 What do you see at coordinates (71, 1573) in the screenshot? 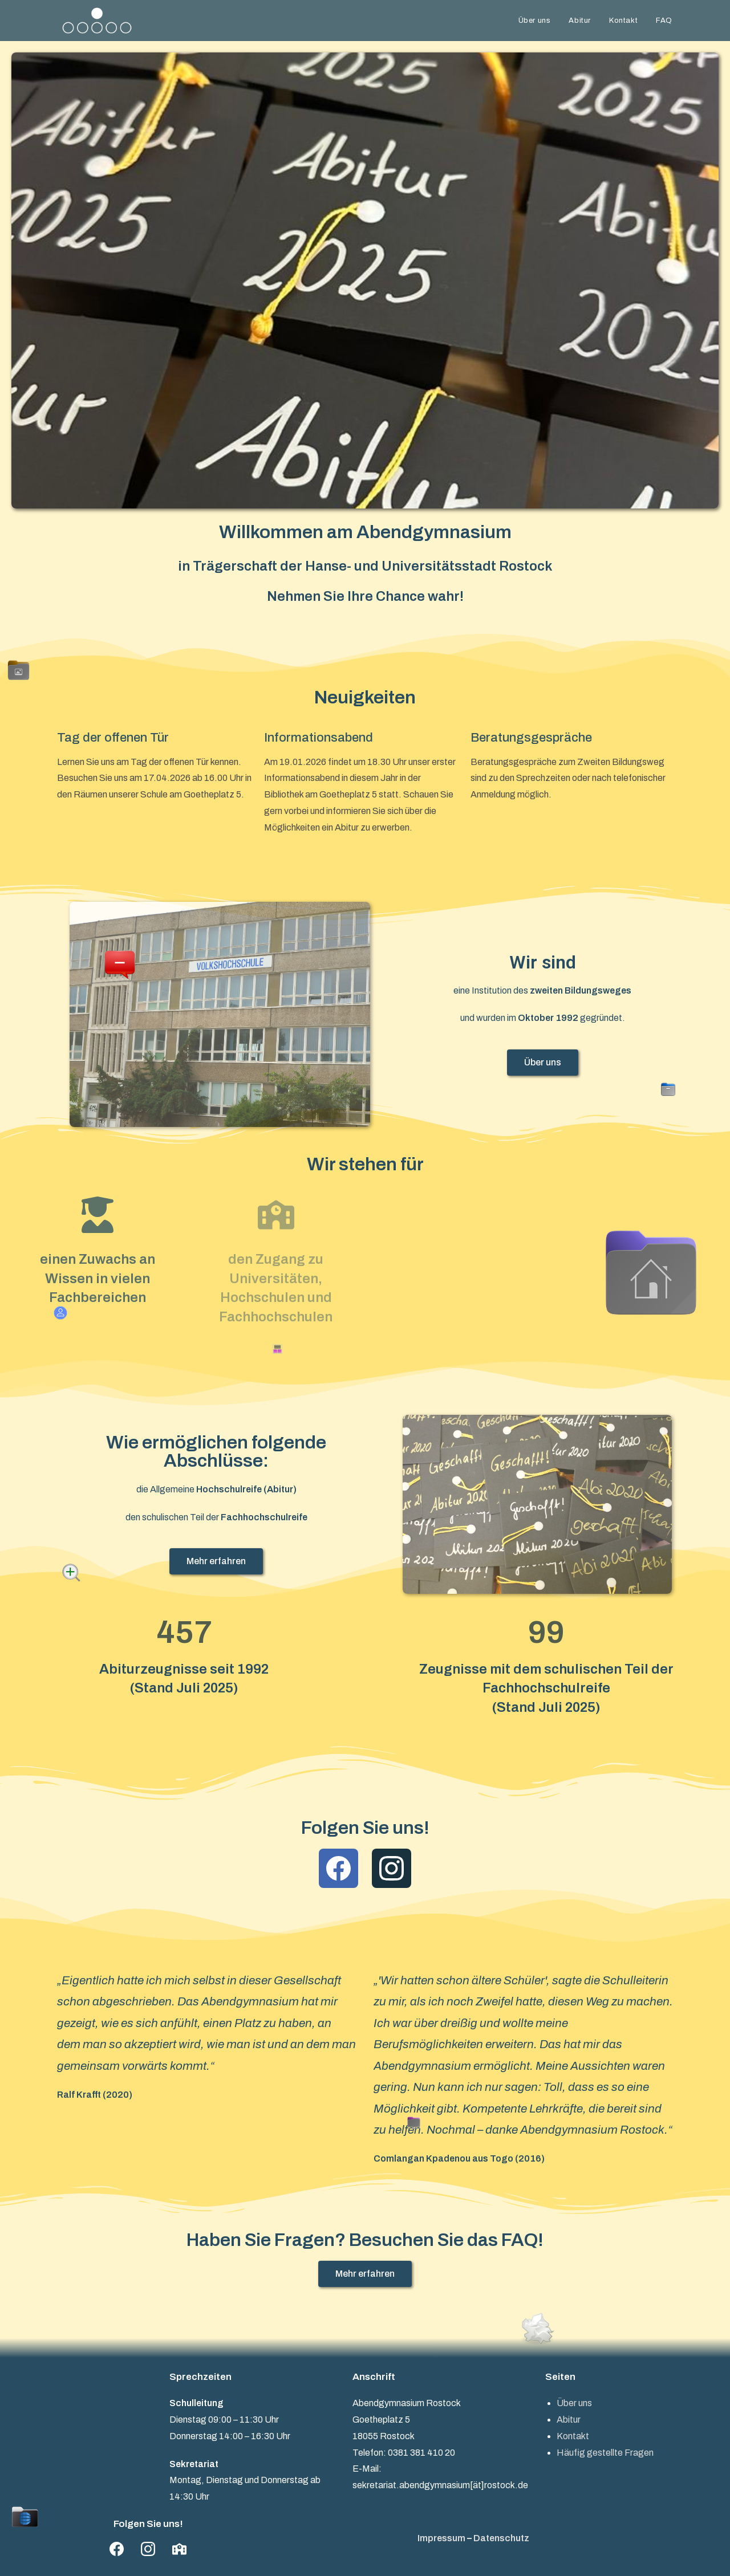
I see `zoom in on content or image` at bounding box center [71, 1573].